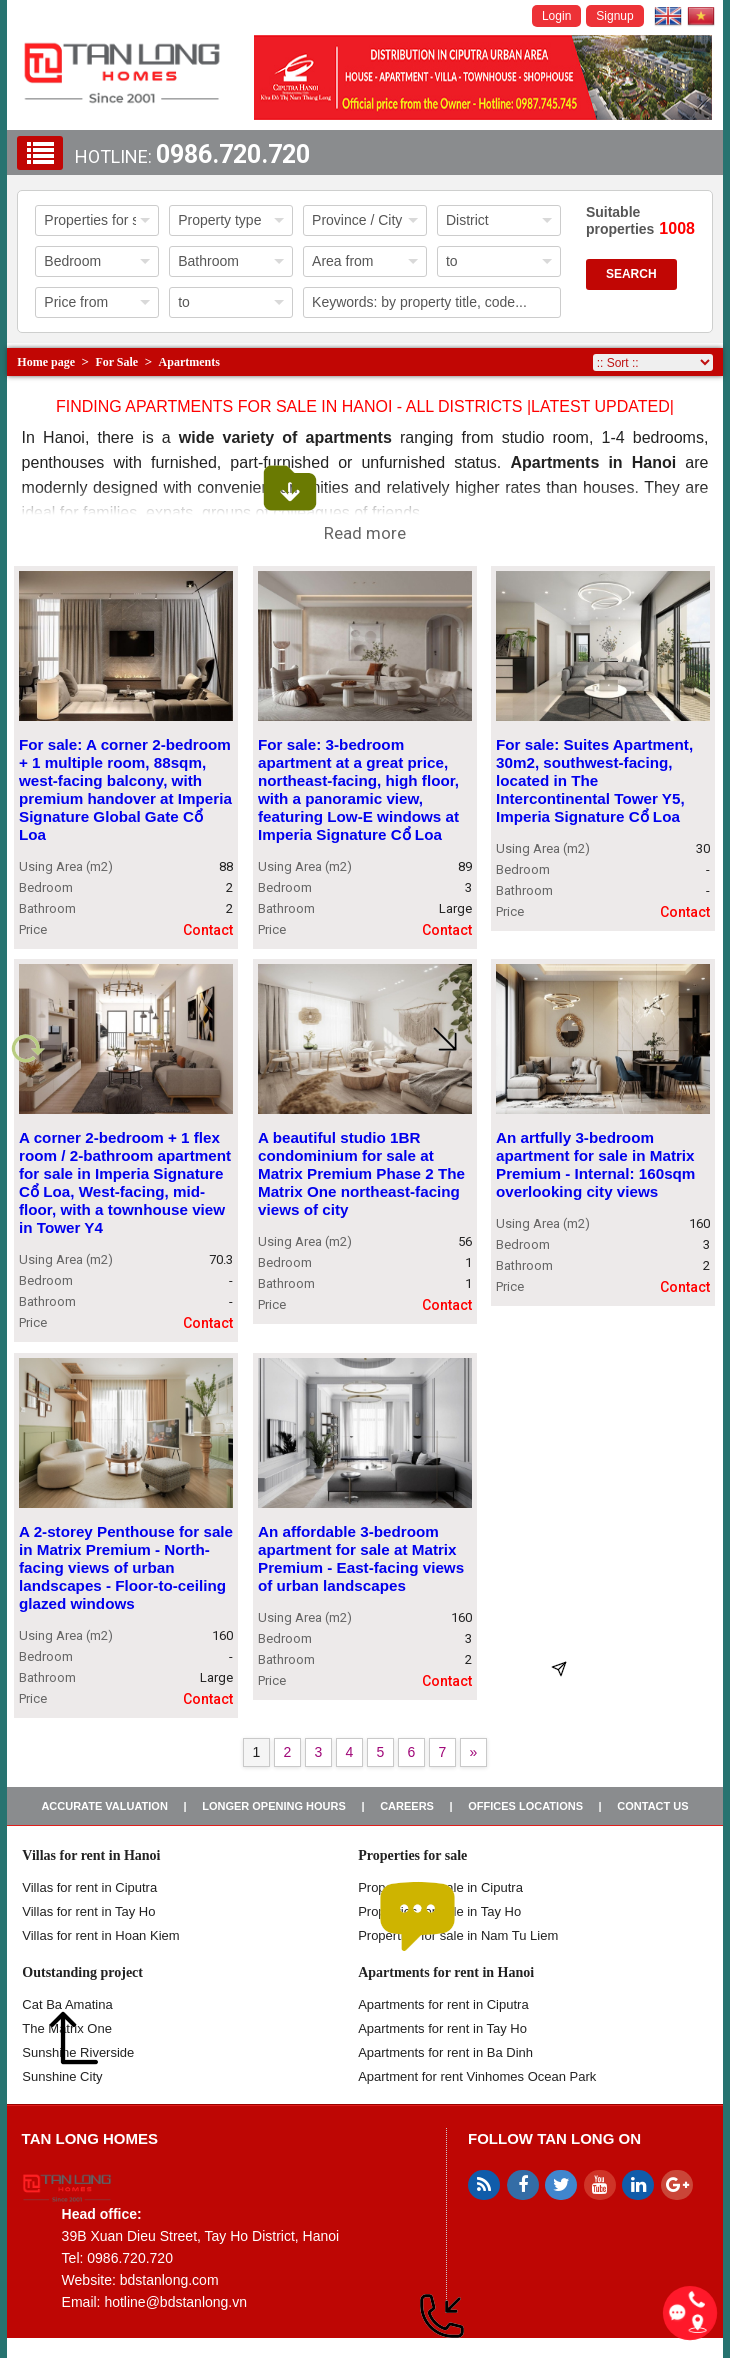  What do you see at coordinates (559, 1669) in the screenshot?
I see `send a message` at bounding box center [559, 1669].